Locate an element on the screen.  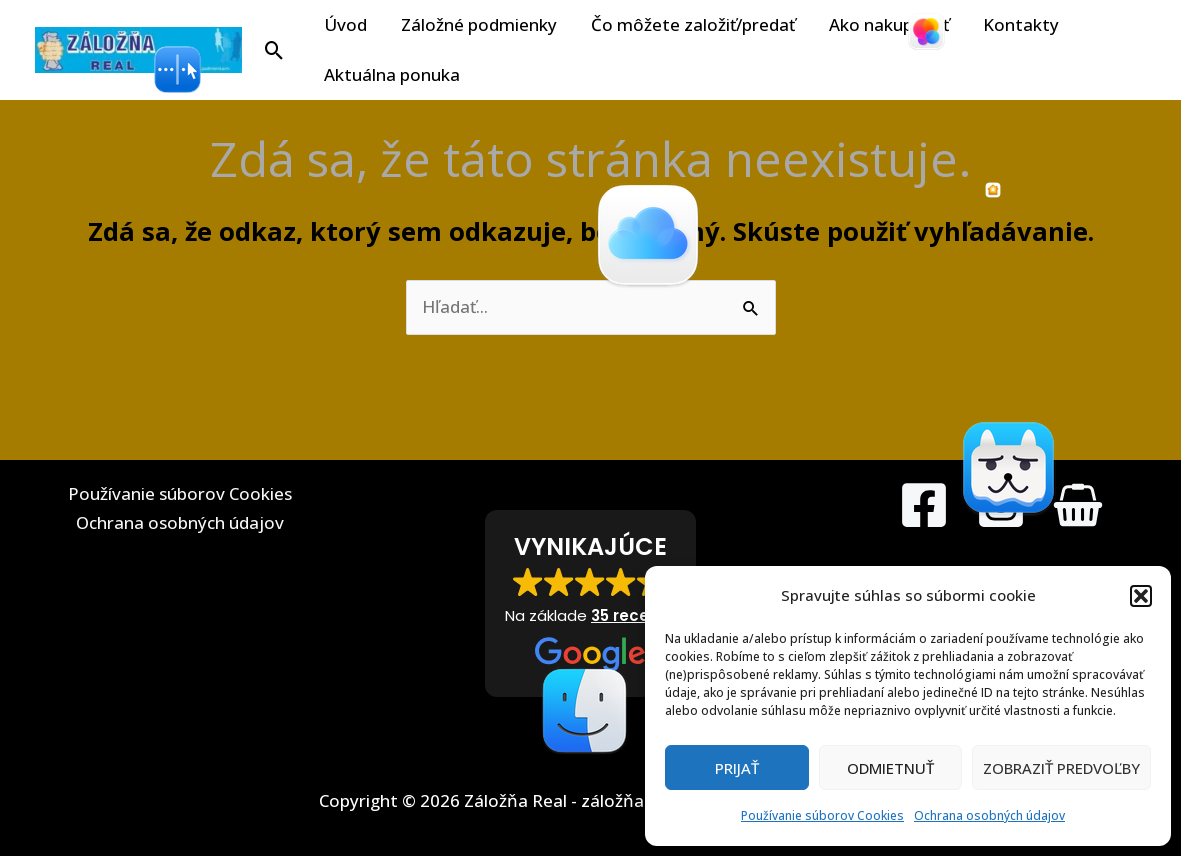
access universal control settings for multi-device cursor sharing is located at coordinates (177, 69).